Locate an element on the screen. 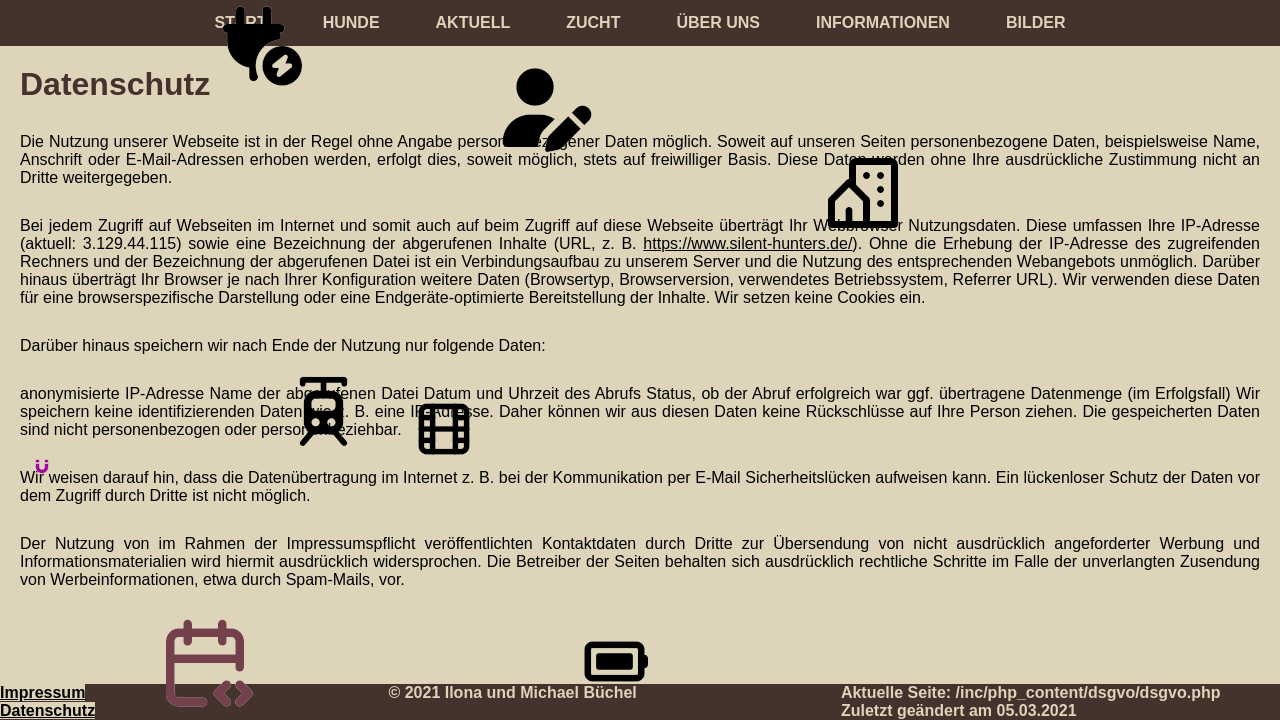 This screenshot has width=1280, height=720. attract or pull related items together is located at coordinates (42, 466).